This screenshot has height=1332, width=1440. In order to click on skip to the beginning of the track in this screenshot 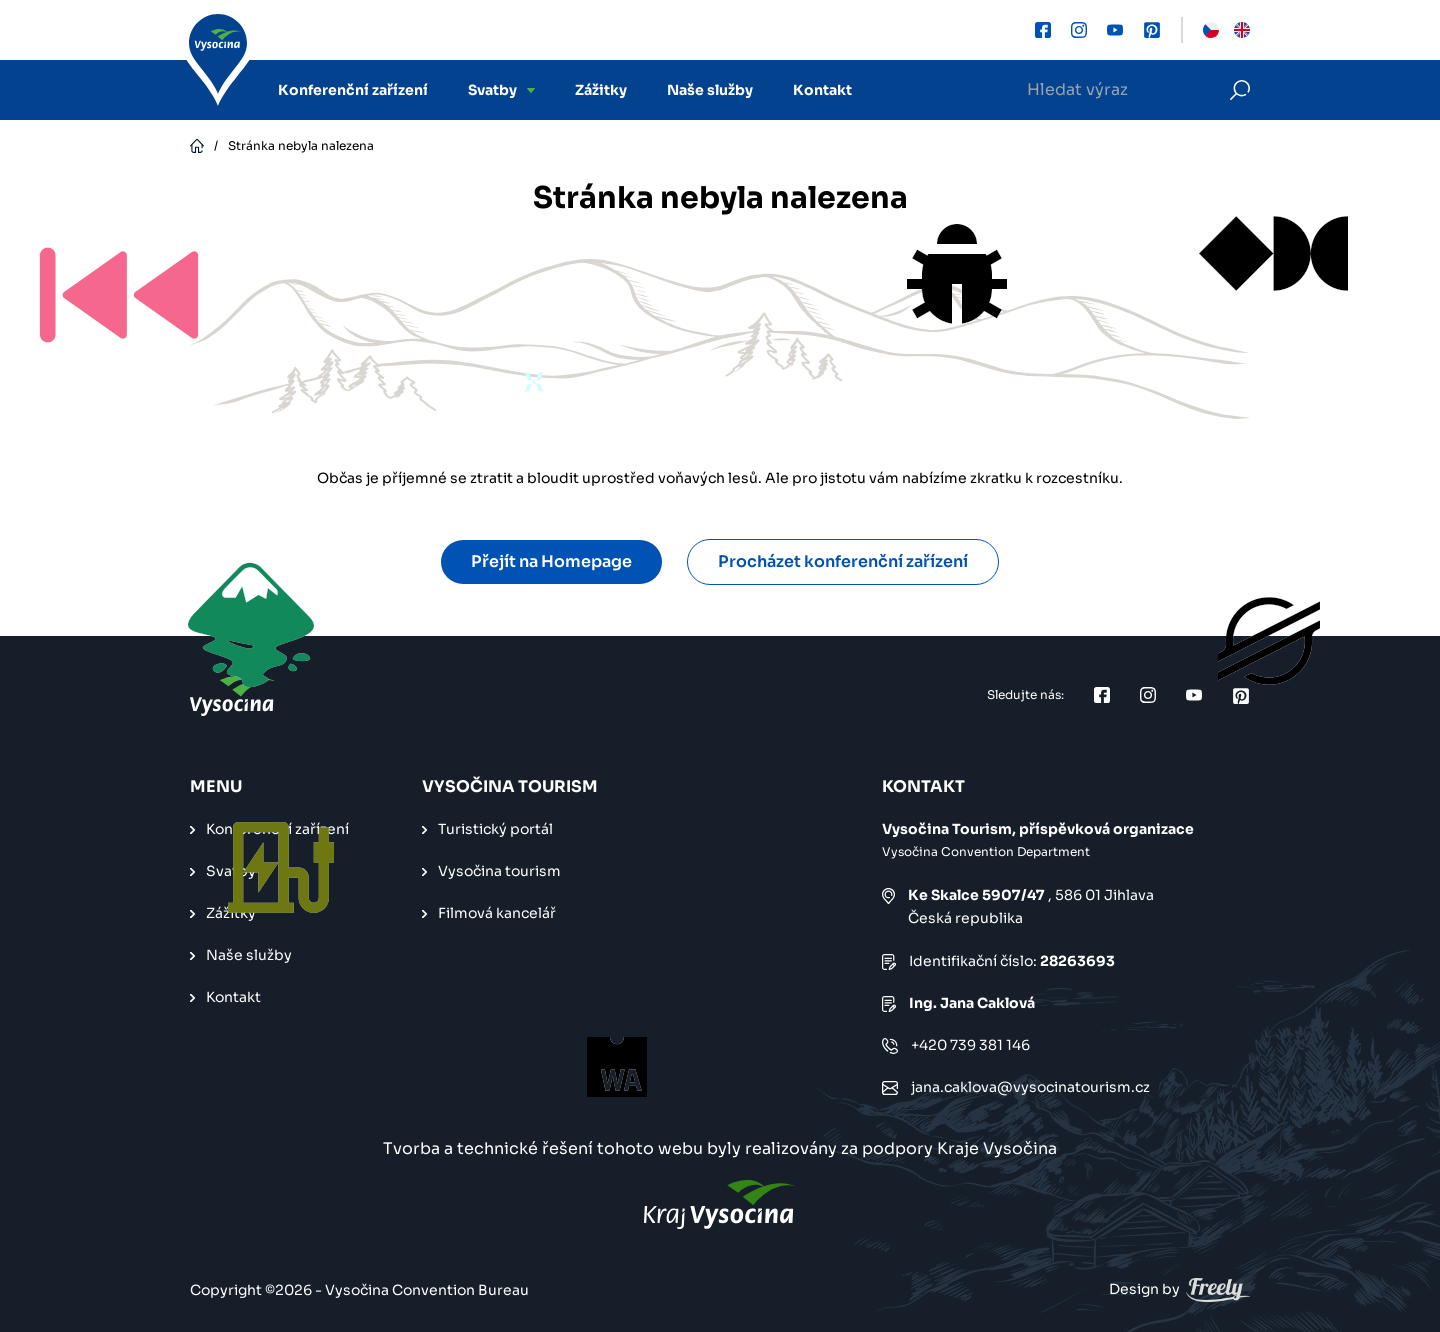, I will do `click(119, 295)`.